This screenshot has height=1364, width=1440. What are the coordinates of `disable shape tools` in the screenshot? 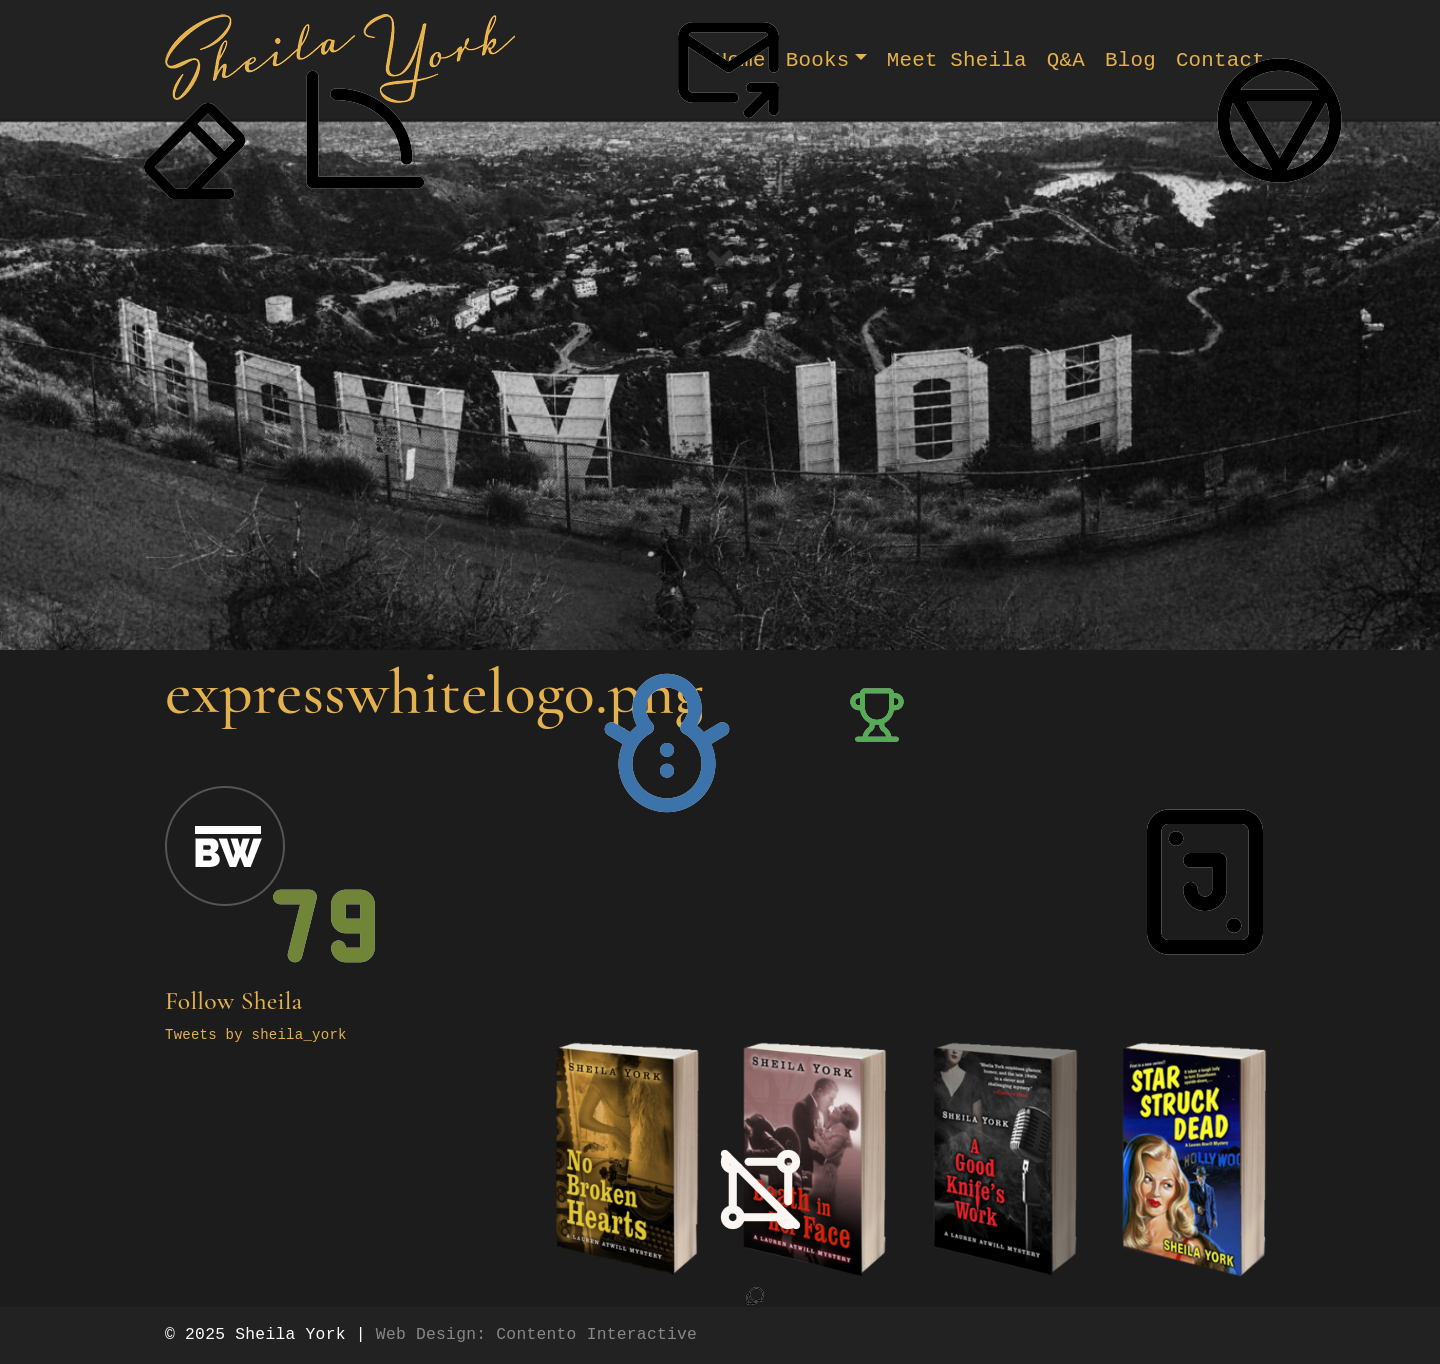 It's located at (760, 1189).